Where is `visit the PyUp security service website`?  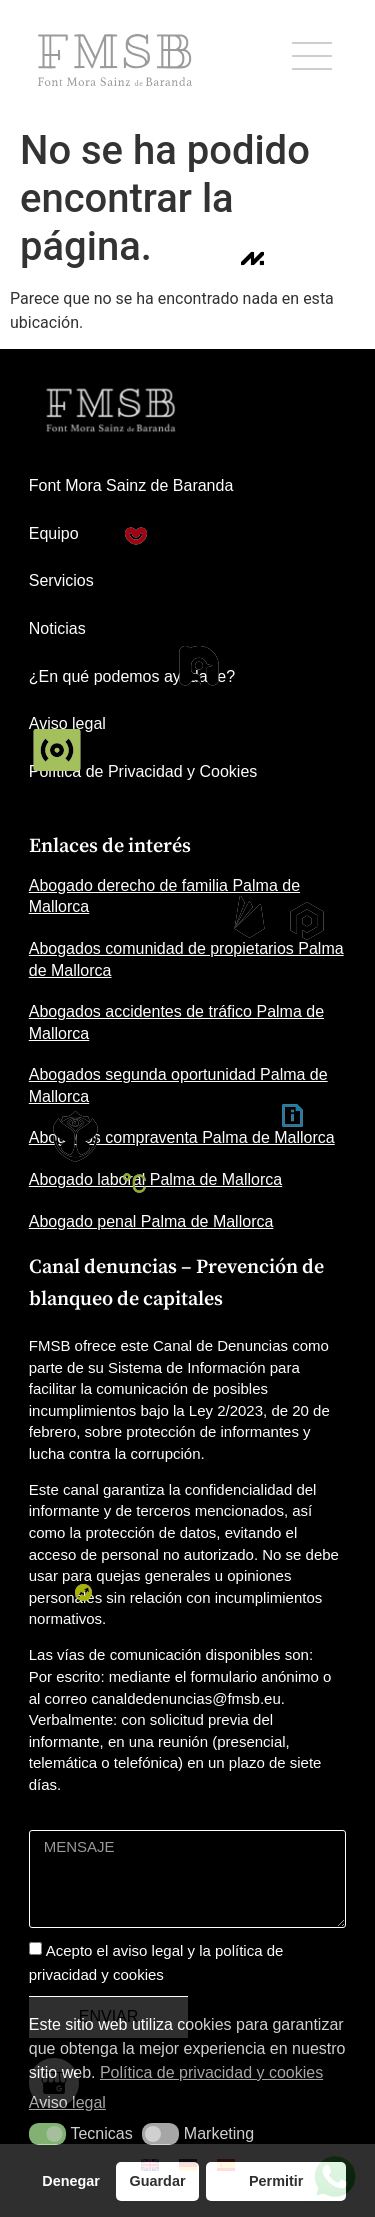 visit the PyUp security service website is located at coordinates (307, 921).